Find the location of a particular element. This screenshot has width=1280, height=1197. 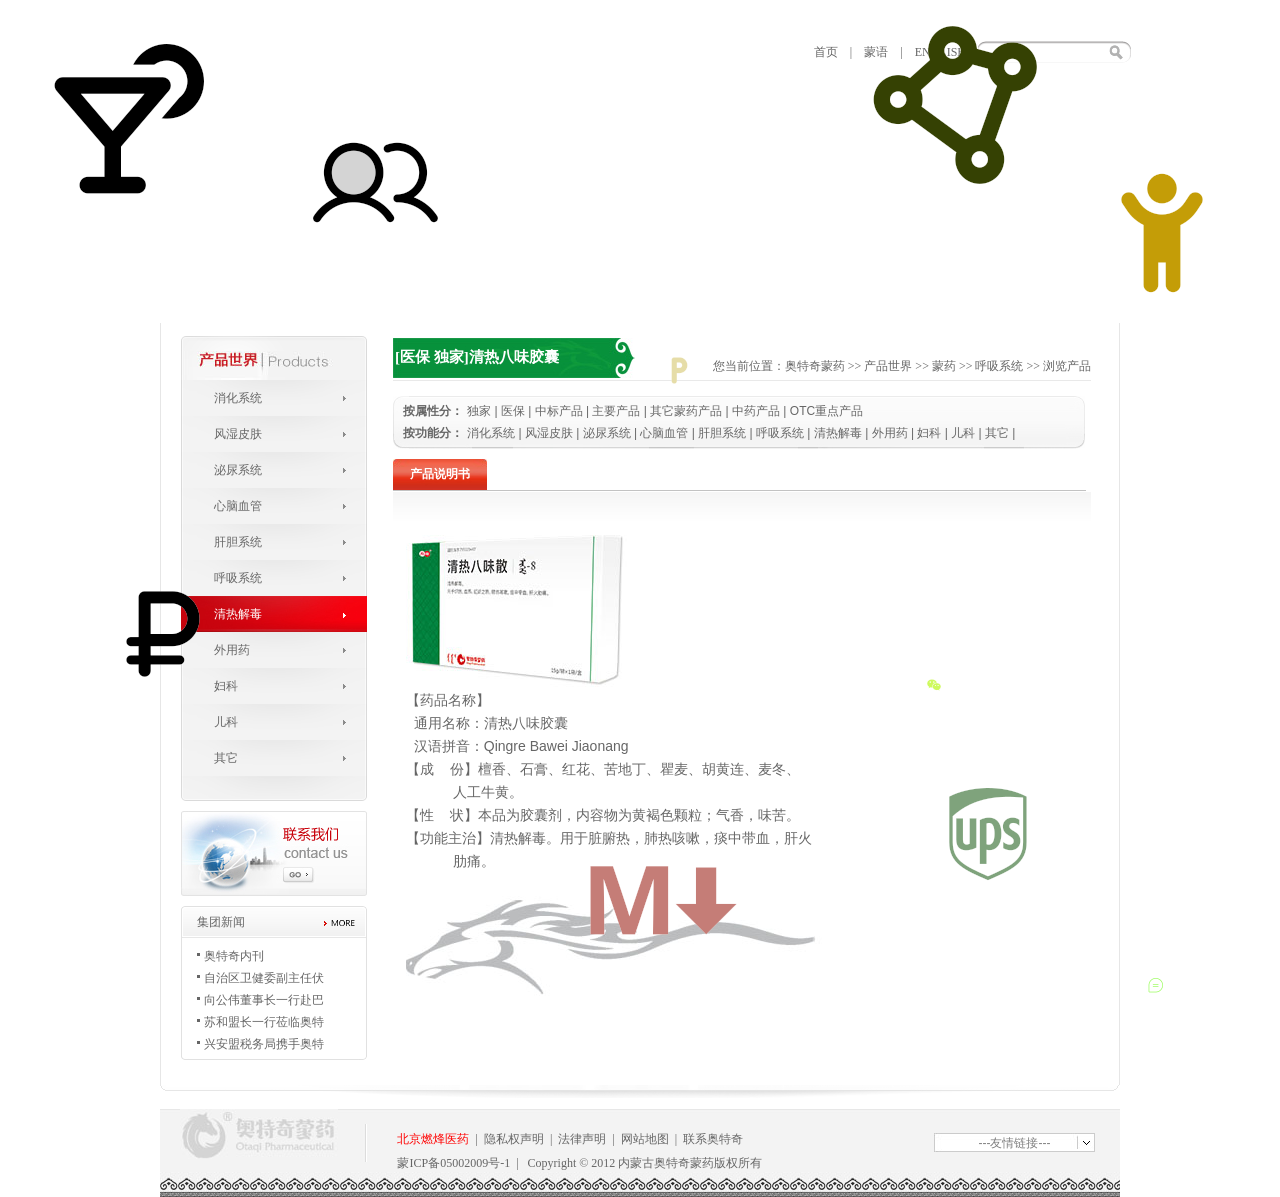

indicates Russian ruble currency is located at coordinates (166, 634).